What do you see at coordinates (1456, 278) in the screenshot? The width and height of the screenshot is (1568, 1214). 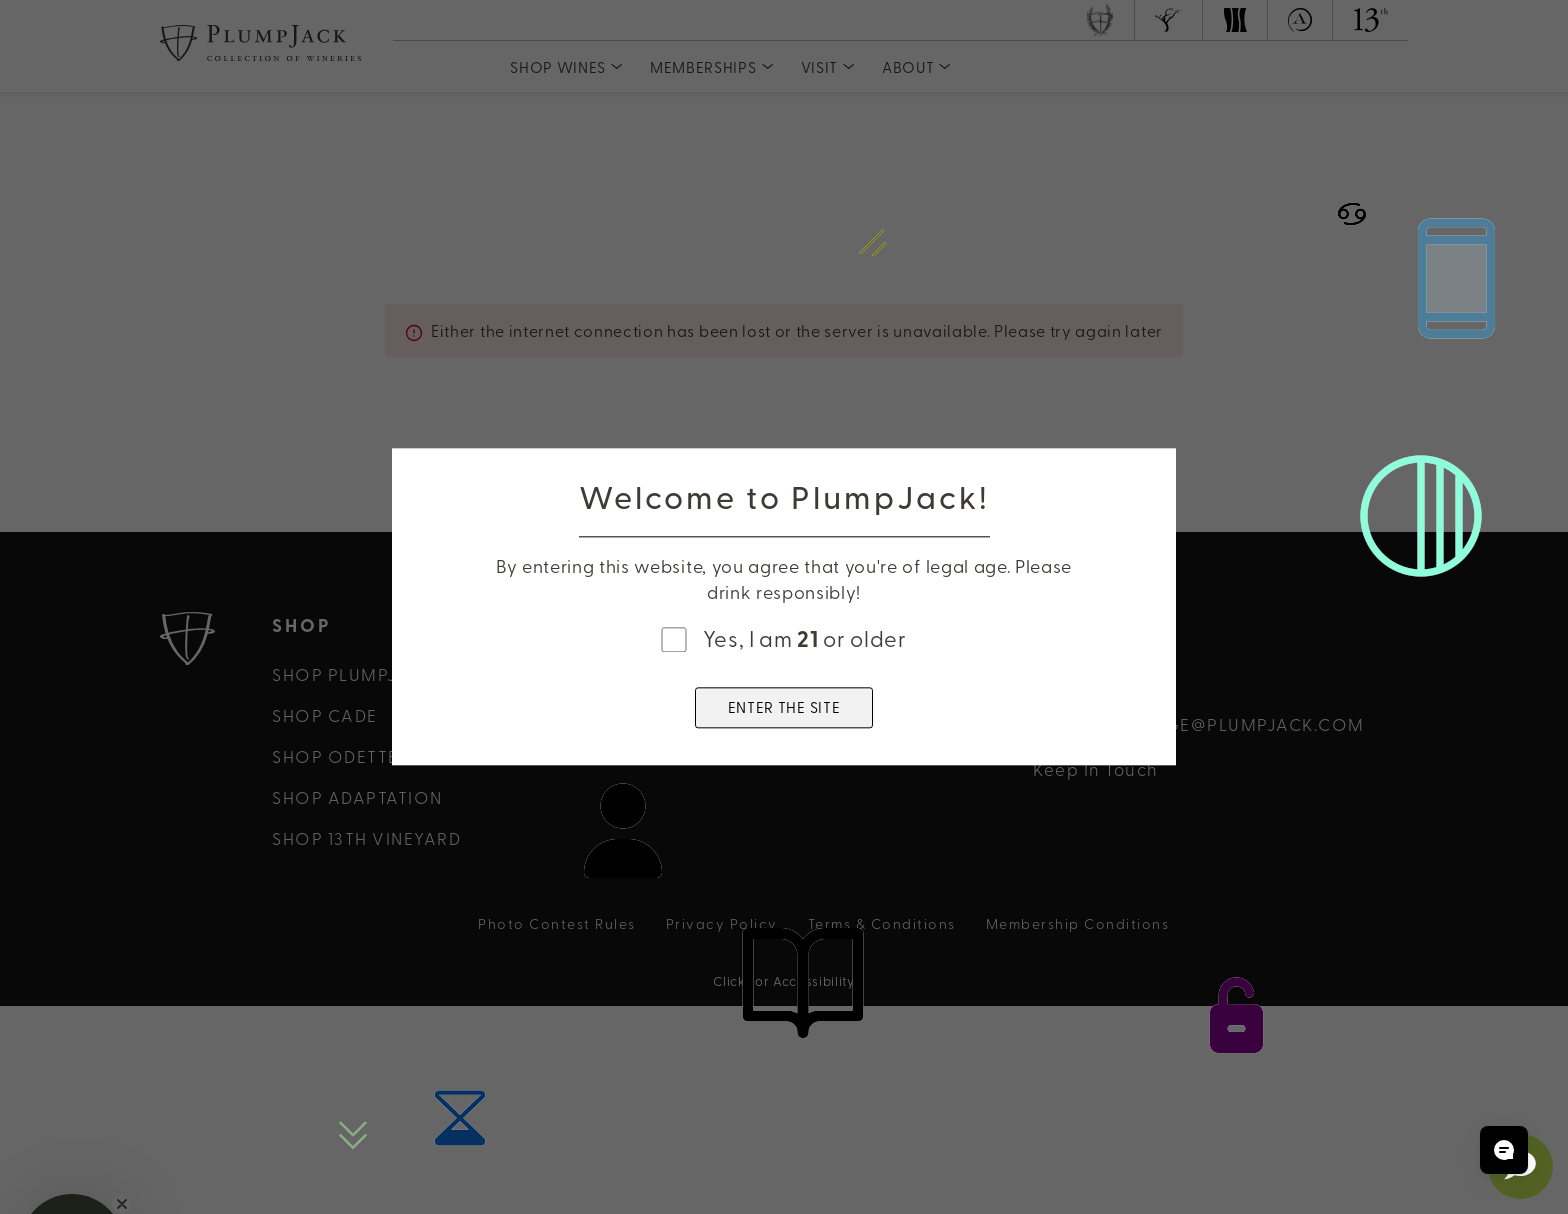 I see `switch to mobile view` at bounding box center [1456, 278].